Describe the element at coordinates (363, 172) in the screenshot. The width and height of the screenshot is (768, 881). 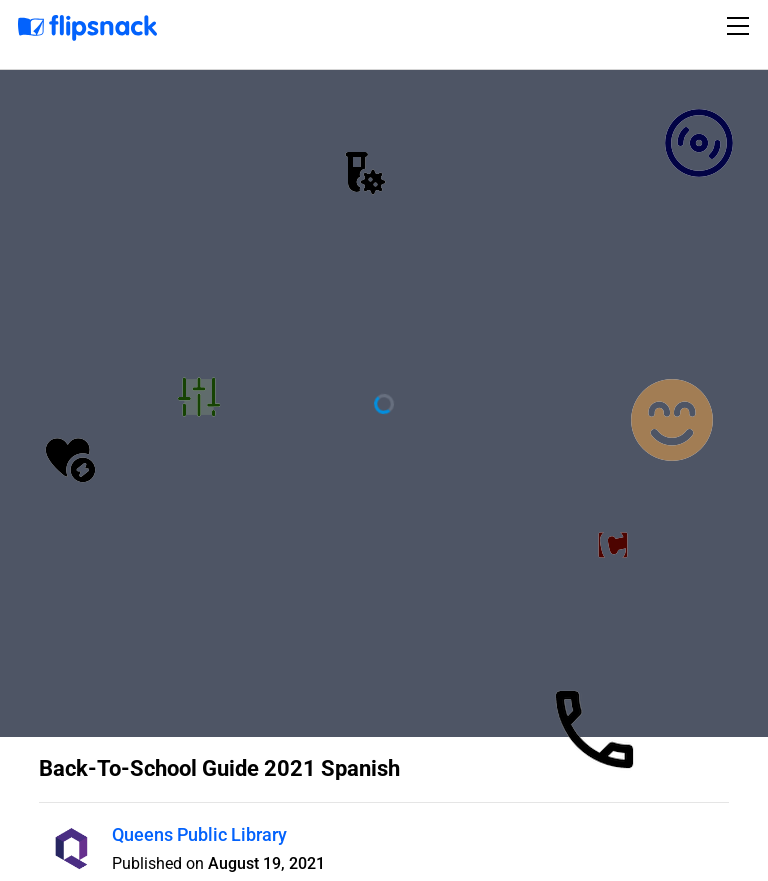
I see `view virus or pathogen test results` at that location.